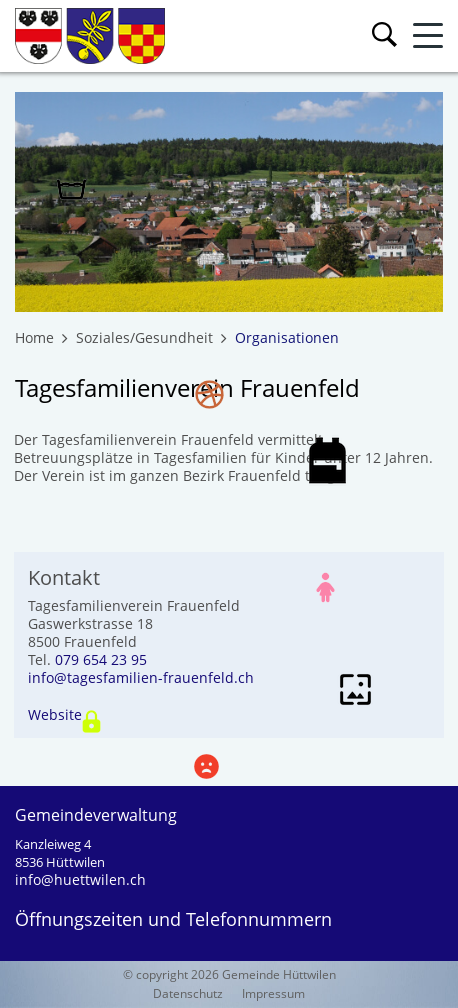 This screenshot has height=1008, width=458. What do you see at coordinates (91, 721) in the screenshot?
I see `indicates a locked or secured item` at bounding box center [91, 721].